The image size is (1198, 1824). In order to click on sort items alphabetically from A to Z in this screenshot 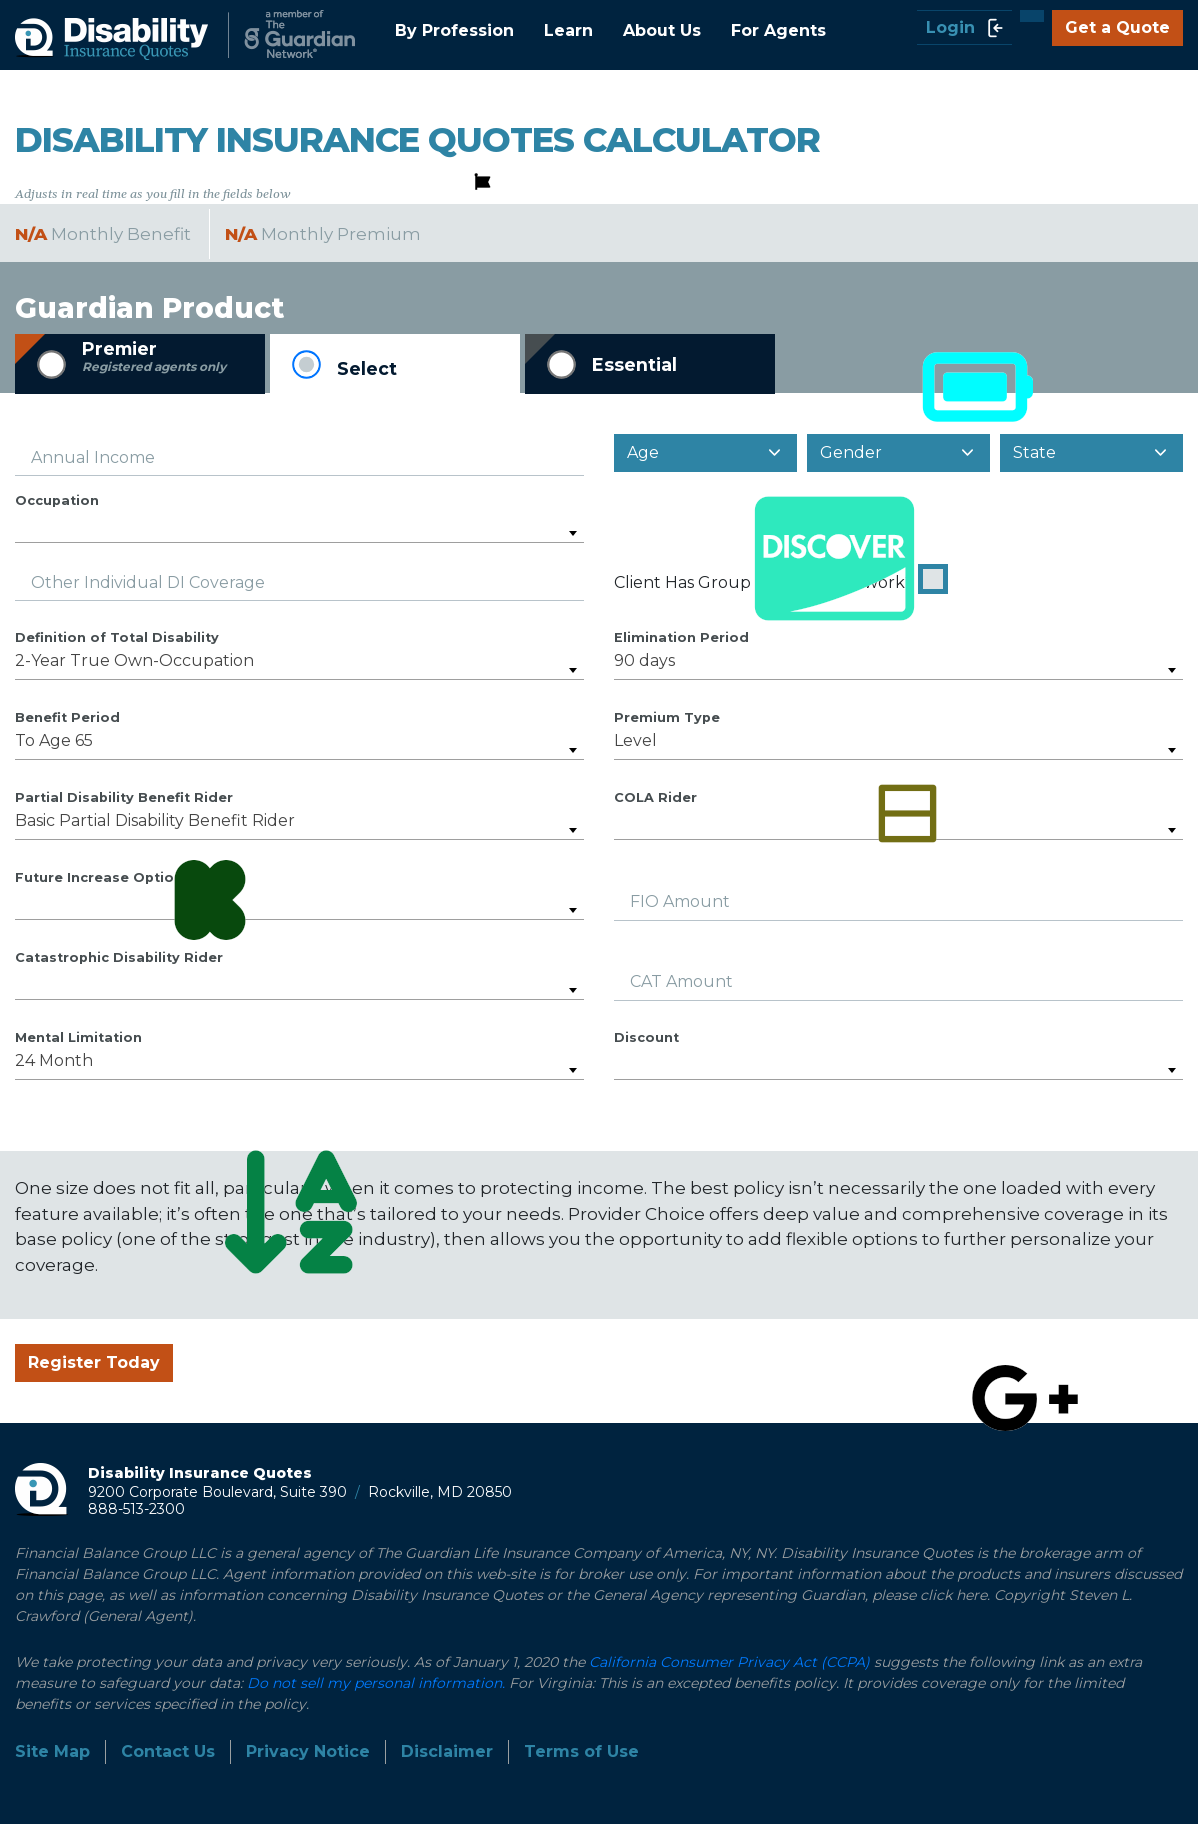, I will do `click(291, 1212)`.